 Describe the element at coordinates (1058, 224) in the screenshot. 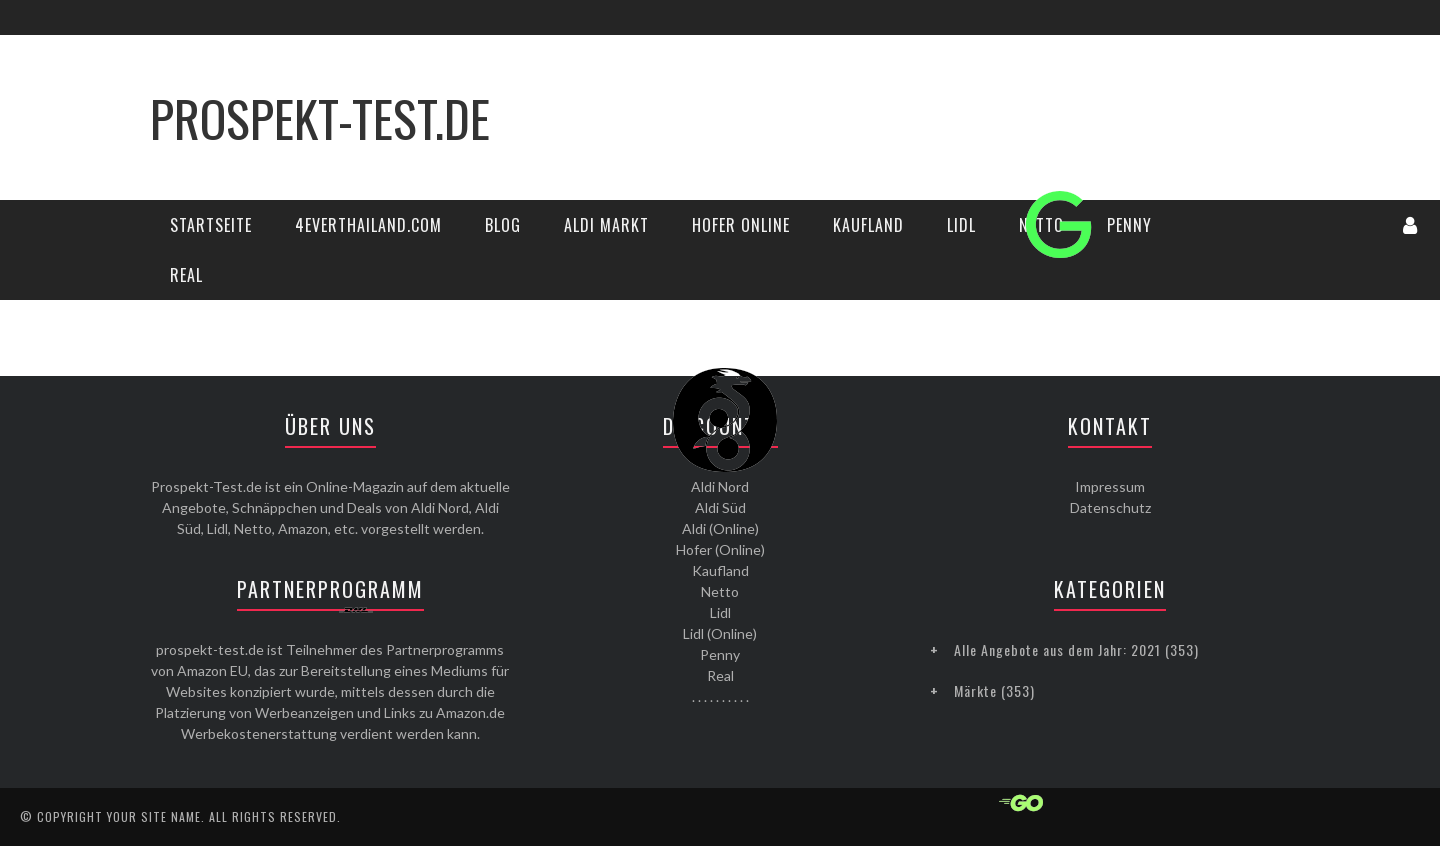

I see `sign in with Google` at that location.